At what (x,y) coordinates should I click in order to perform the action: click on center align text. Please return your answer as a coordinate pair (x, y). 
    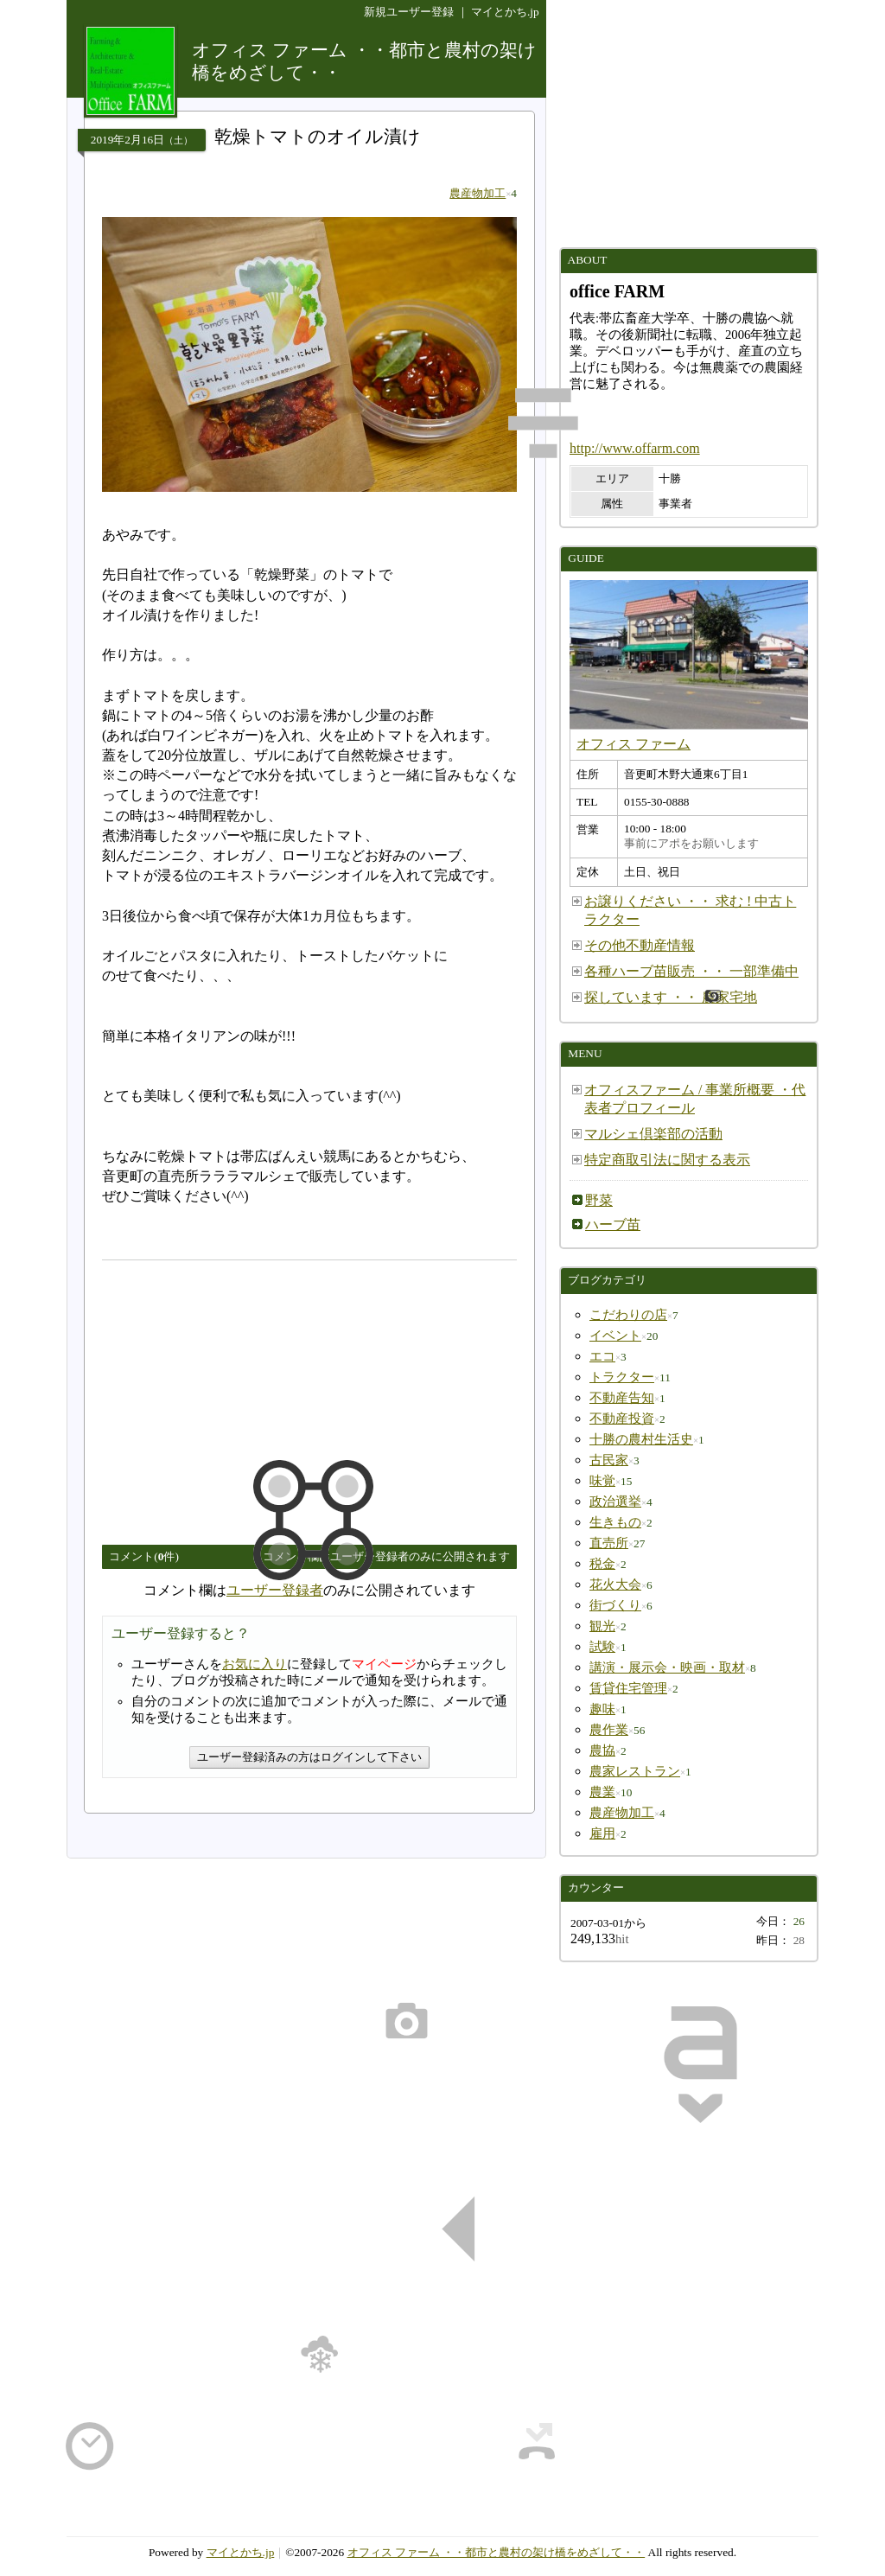
    Looking at the image, I should click on (543, 423).